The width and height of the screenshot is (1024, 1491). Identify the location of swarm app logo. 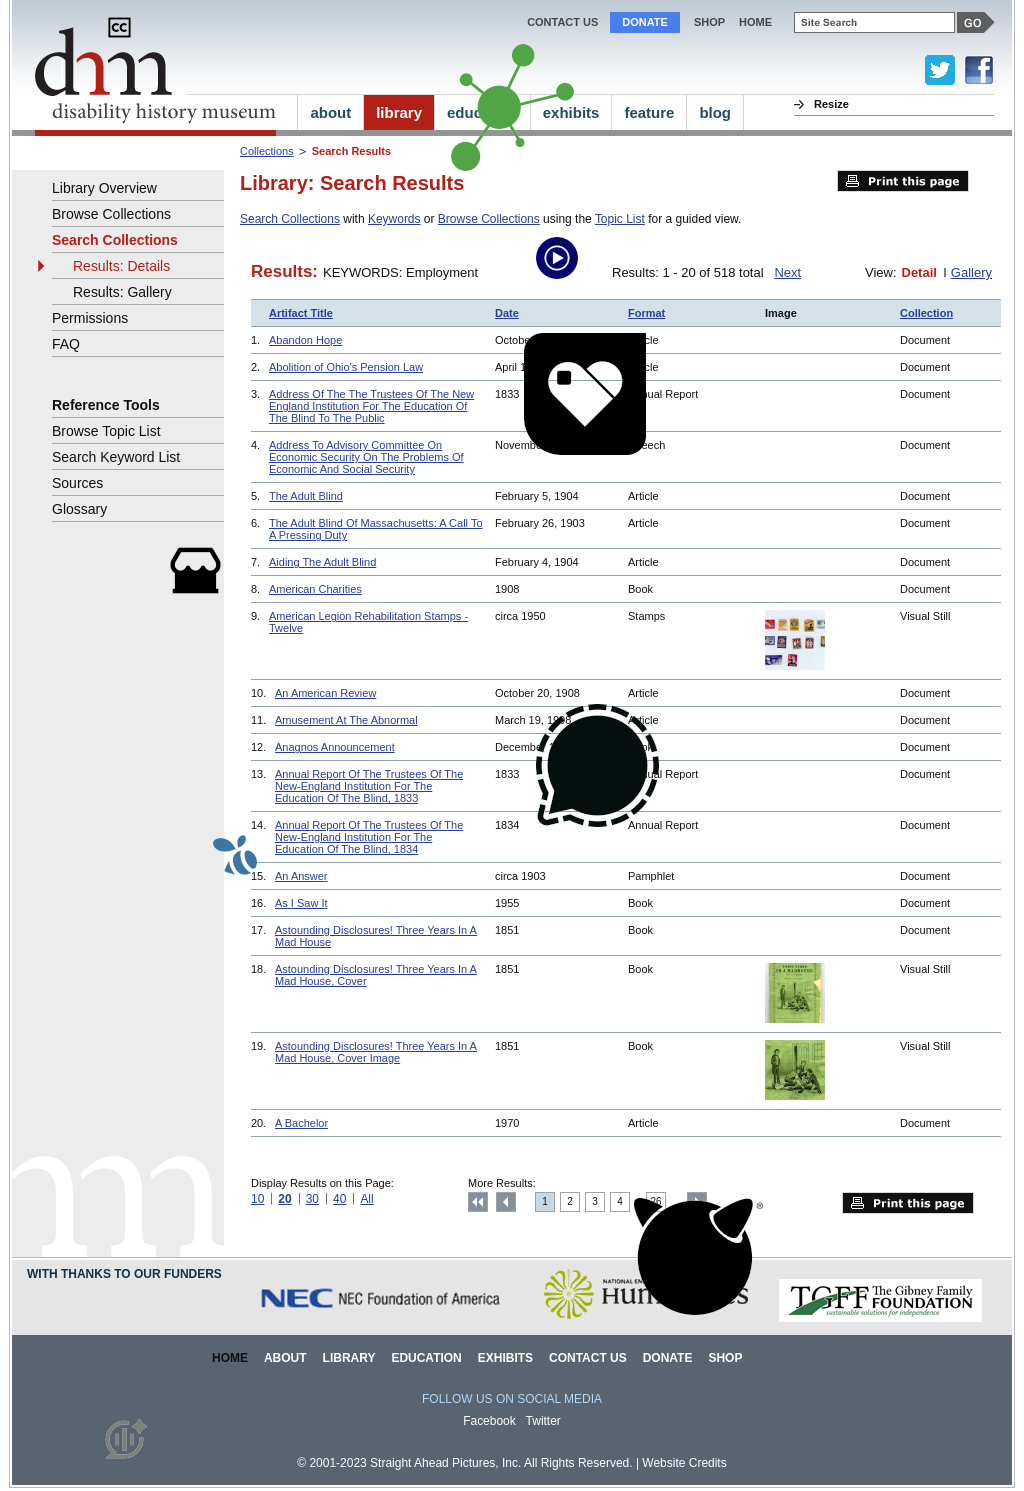
(235, 855).